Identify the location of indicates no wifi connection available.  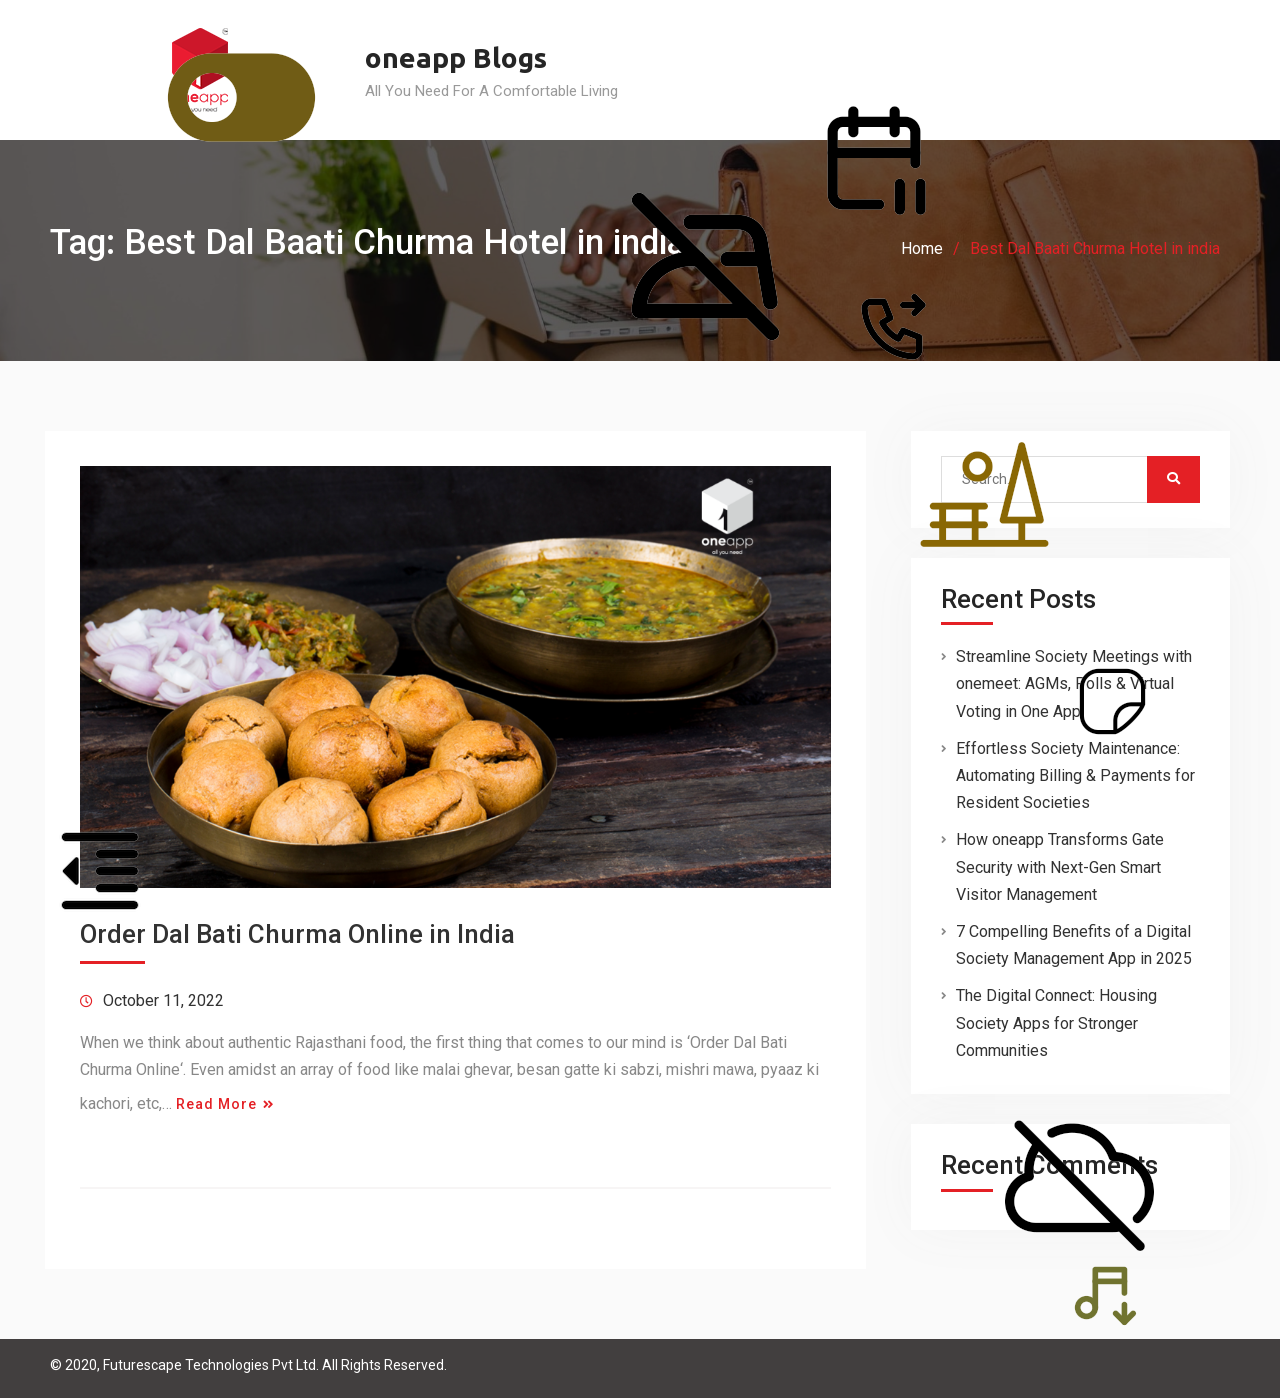
(100, 671).